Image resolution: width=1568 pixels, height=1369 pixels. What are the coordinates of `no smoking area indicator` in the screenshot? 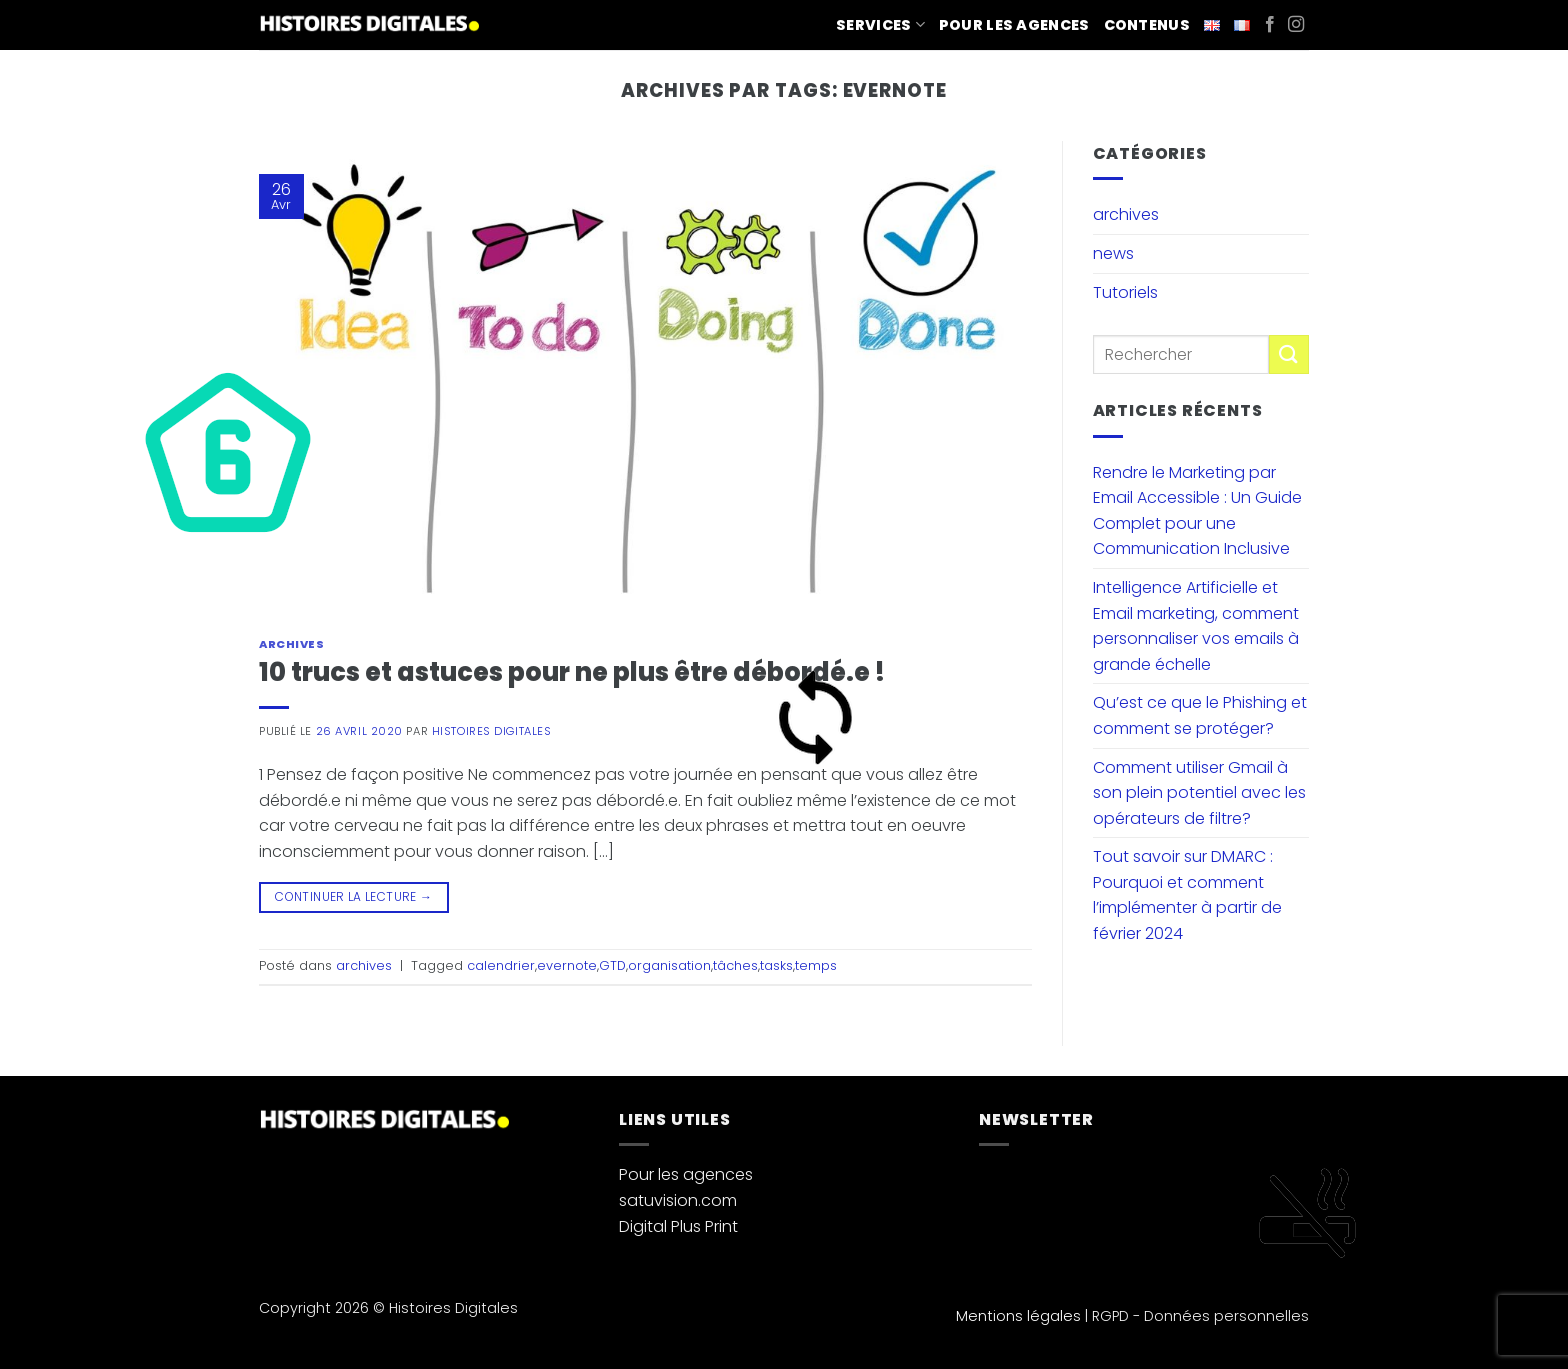 It's located at (1307, 1216).